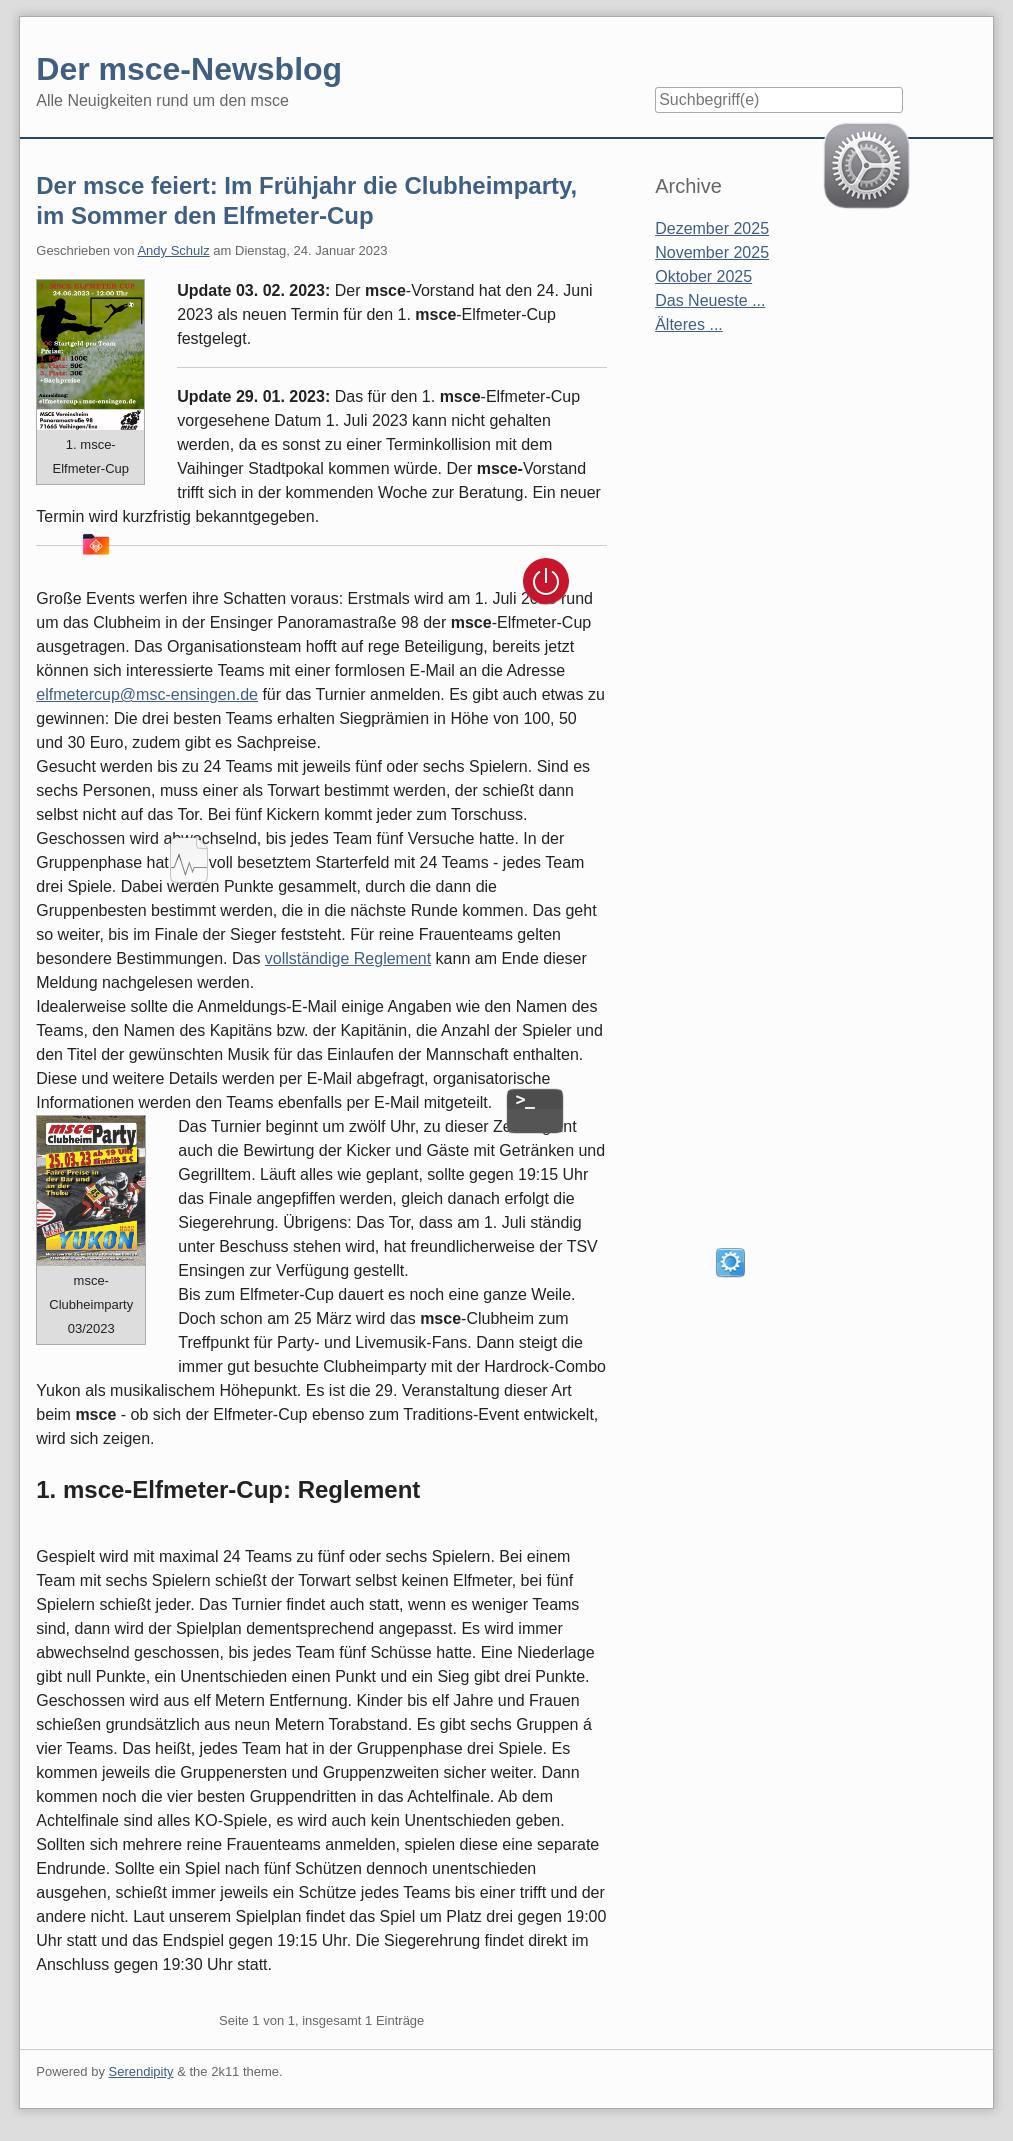 This screenshot has width=1013, height=2141. What do you see at coordinates (730, 1262) in the screenshot?
I see `access system runtime components` at bounding box center [730, 1262].